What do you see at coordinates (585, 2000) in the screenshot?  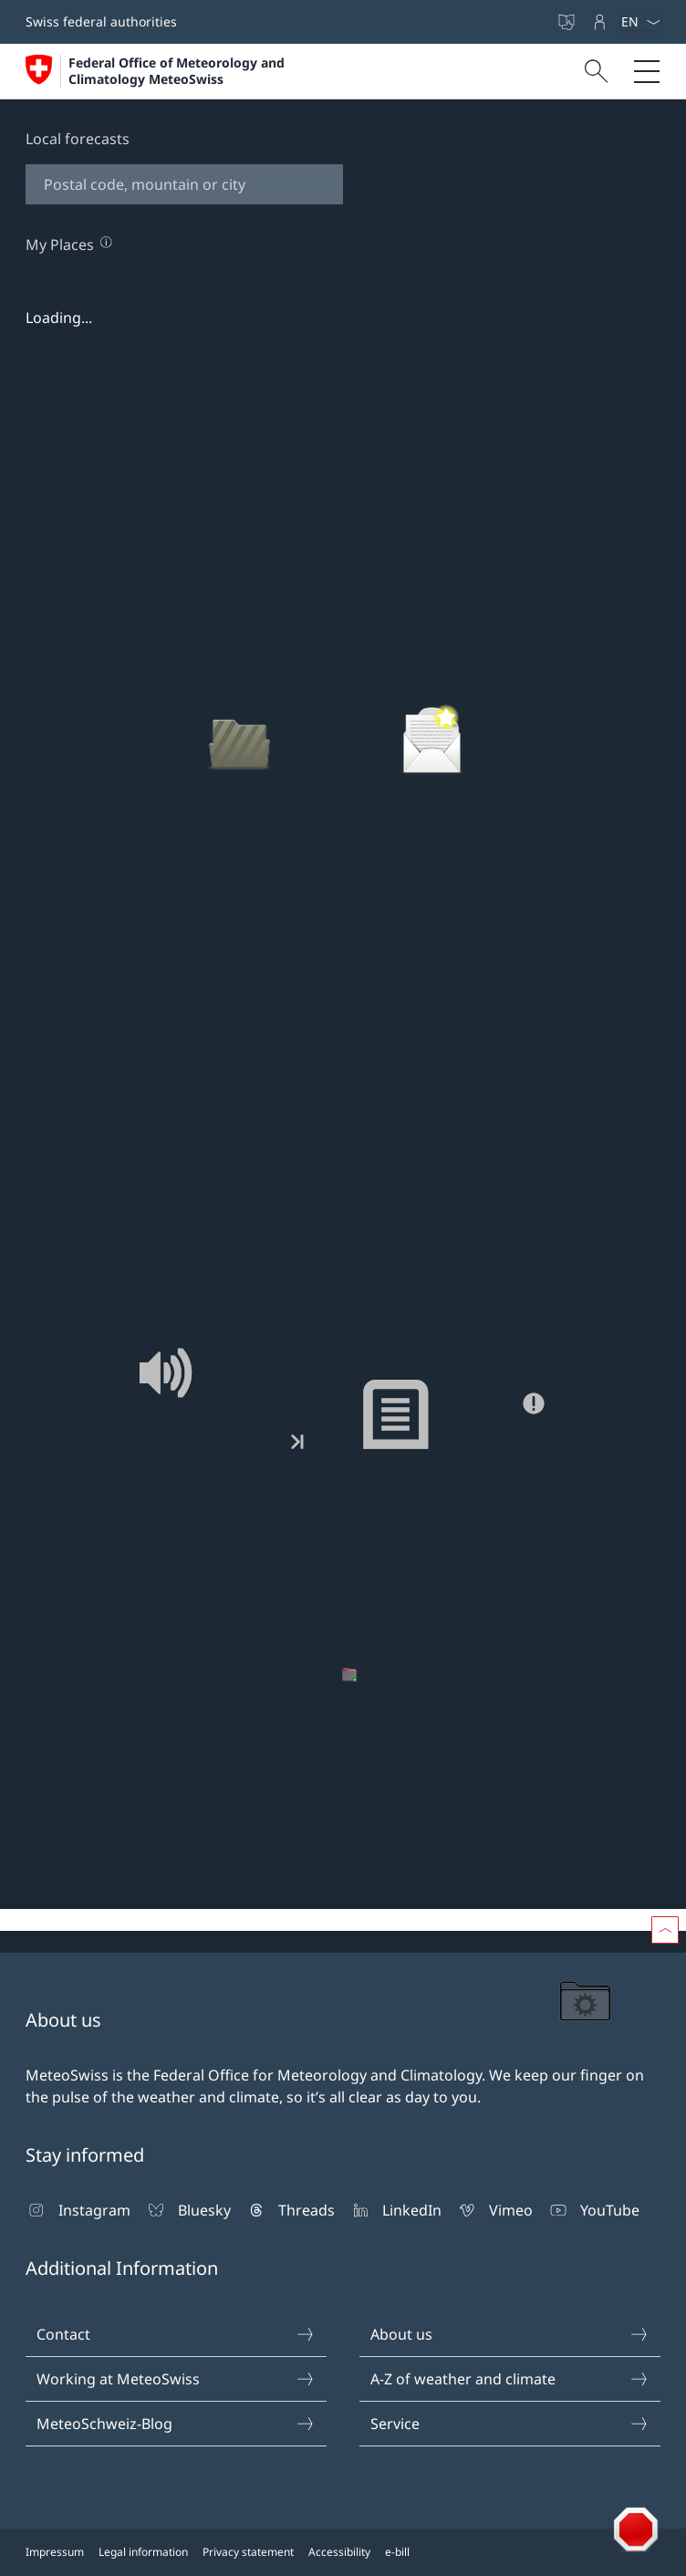 I see `access smart folder with automated mail rules` at bounding box center [585, 2000].